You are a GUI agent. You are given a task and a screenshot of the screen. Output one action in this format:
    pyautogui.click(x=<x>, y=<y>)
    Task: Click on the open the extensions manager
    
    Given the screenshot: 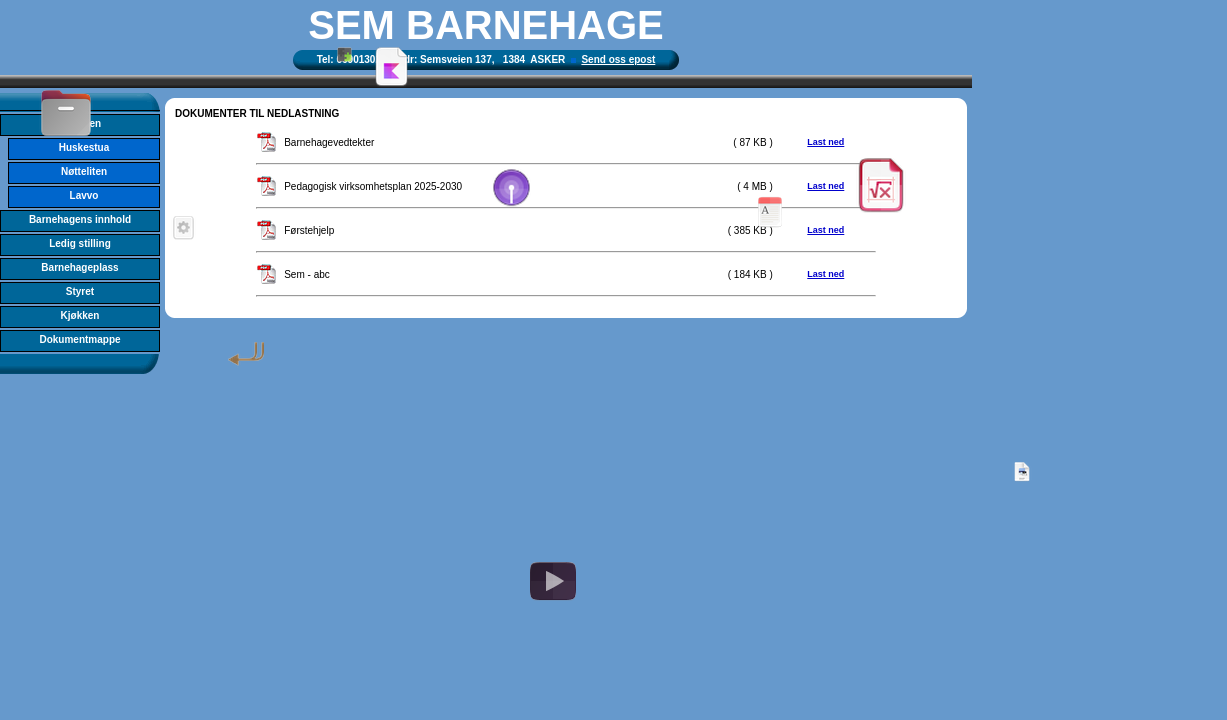 What is the action you would take?
    pyautogui.click(x=344, y=54)
    